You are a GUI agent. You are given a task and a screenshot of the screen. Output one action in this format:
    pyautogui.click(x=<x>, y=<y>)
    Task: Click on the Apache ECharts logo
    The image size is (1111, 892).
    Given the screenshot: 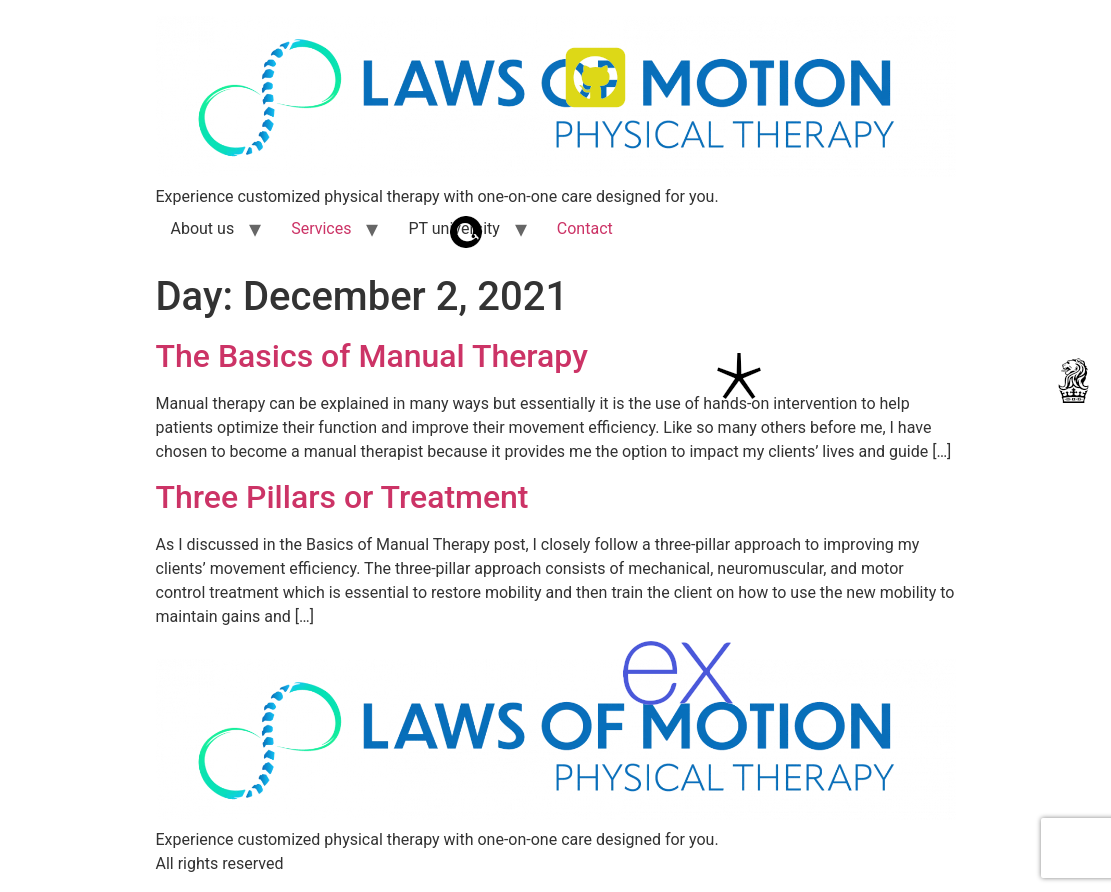 What is the action you would take?
    pyautogui.click(x=466, y=232)
    